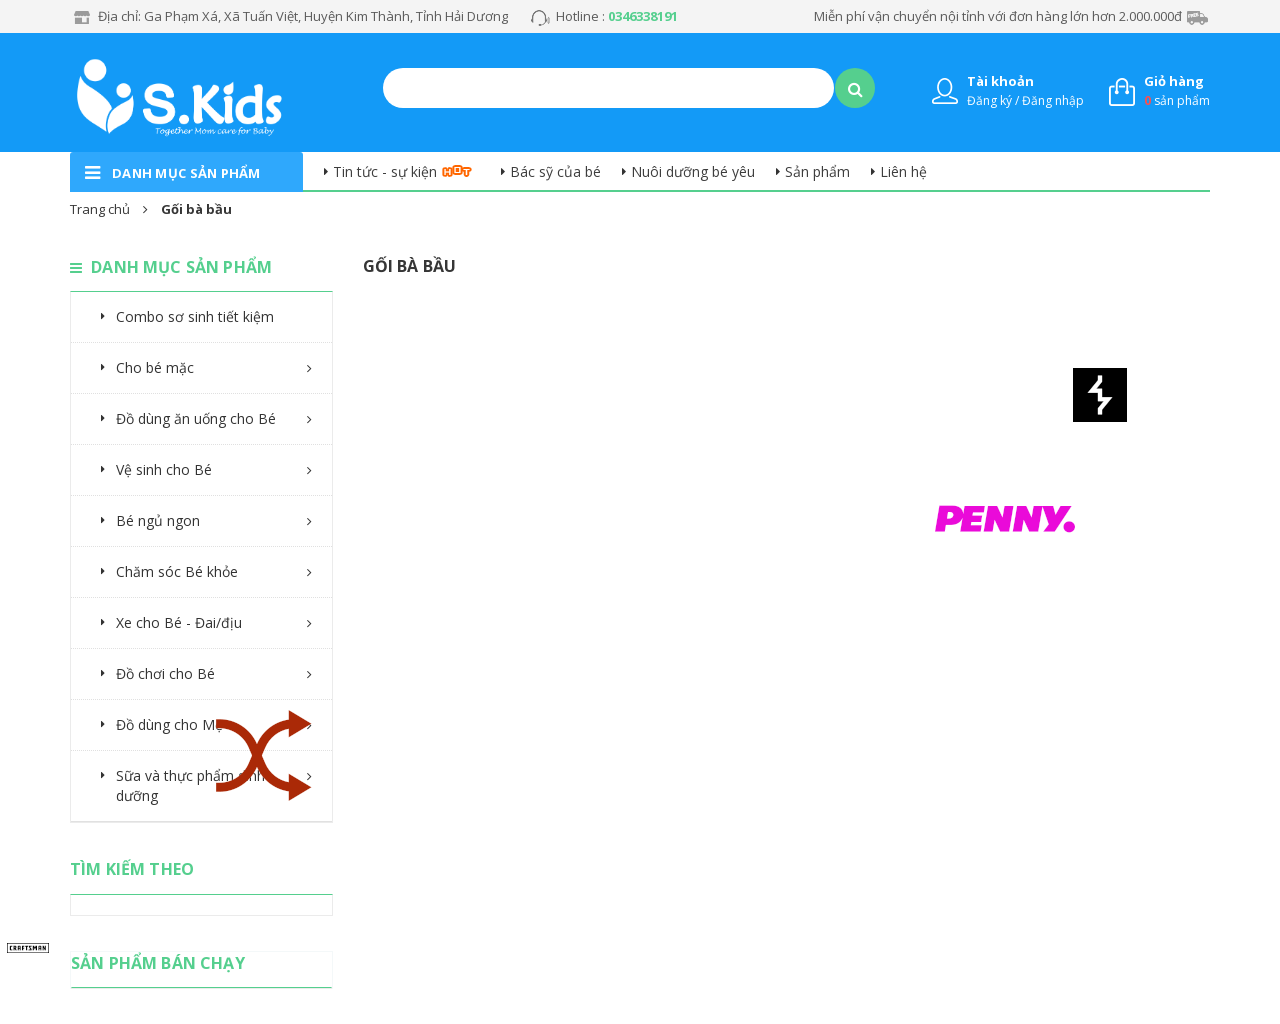 This screenshot has height=1024, width=1280. Describe the element at coordinates (261, 755) in the screenshot. I see `shuffle playback order` at that location.